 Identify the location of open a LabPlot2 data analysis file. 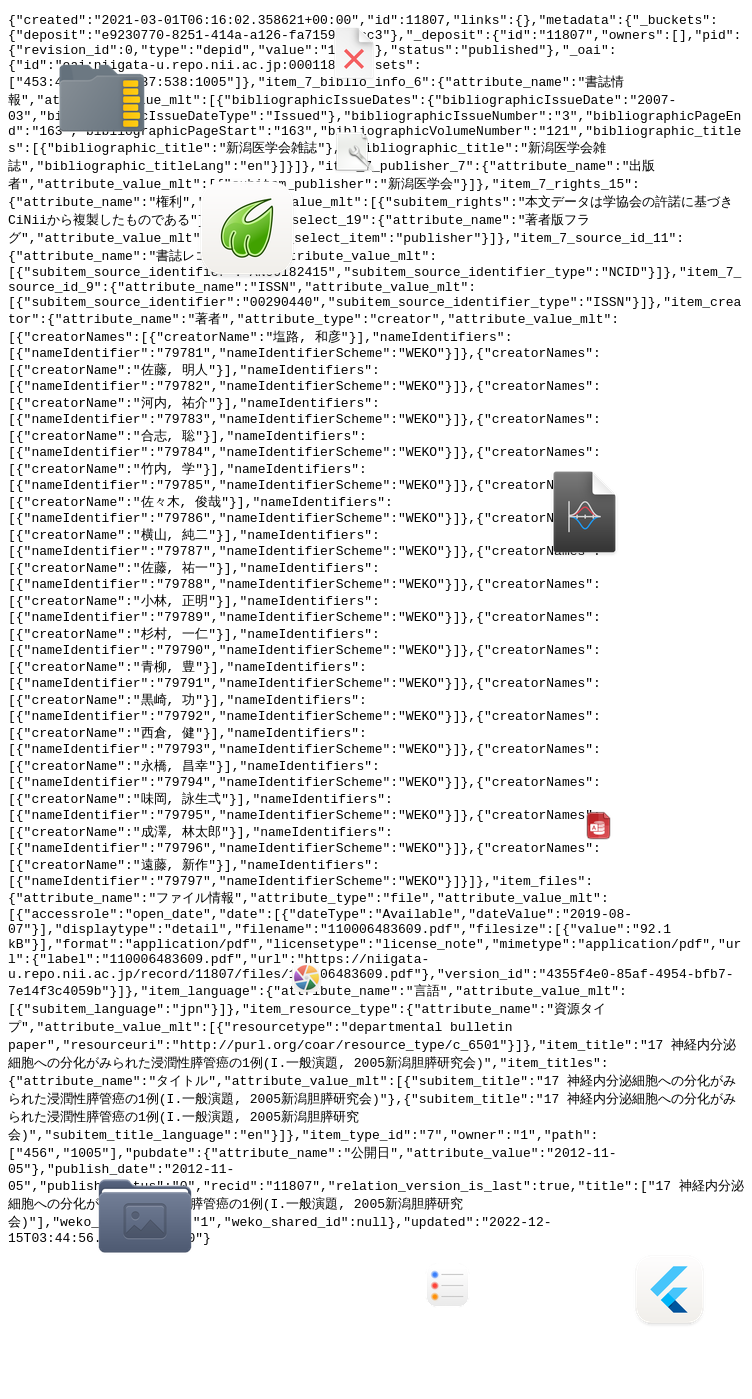
(584, 513).